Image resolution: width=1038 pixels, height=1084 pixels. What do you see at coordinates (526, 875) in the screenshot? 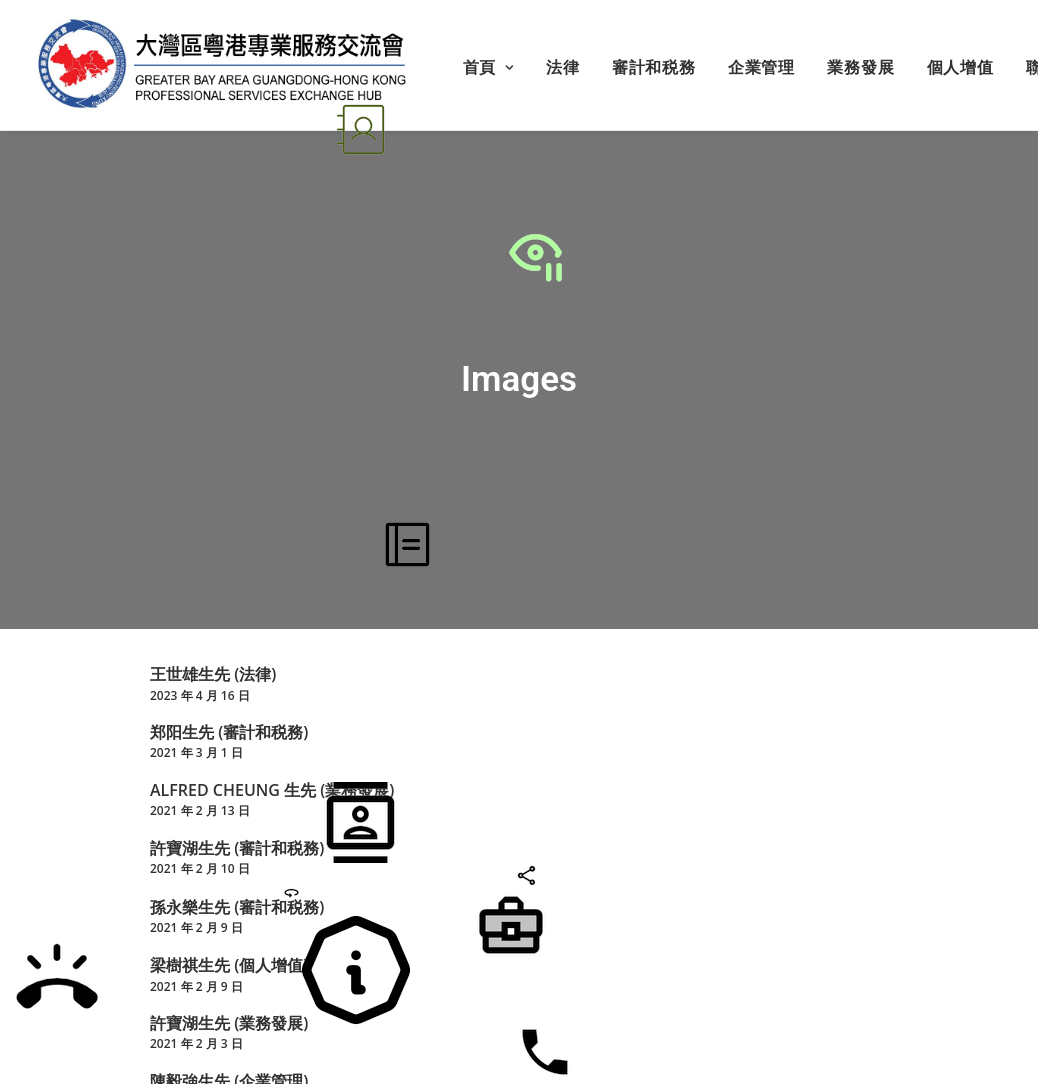
I see `share content with others` at bounding box center [526, 875].